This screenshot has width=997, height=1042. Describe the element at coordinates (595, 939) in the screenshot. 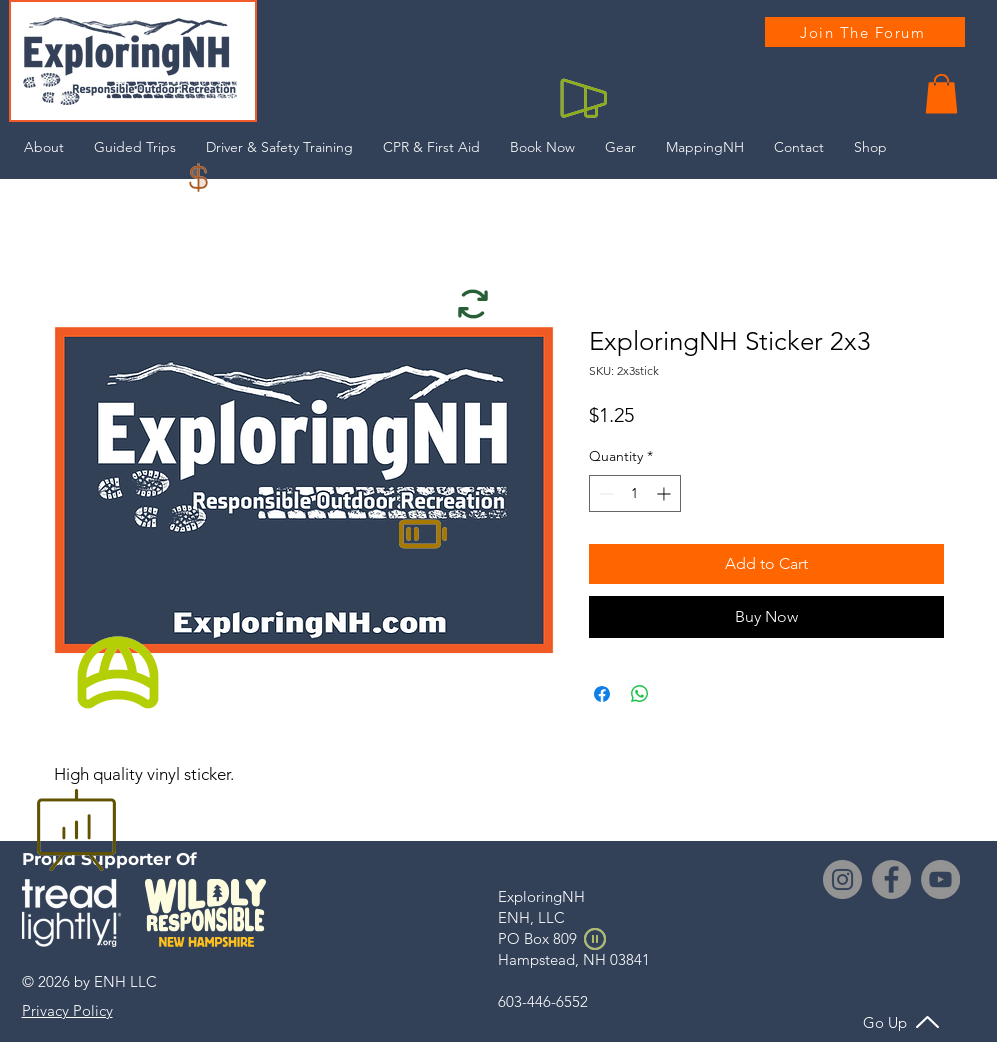

I see `pause media playback` at that location.